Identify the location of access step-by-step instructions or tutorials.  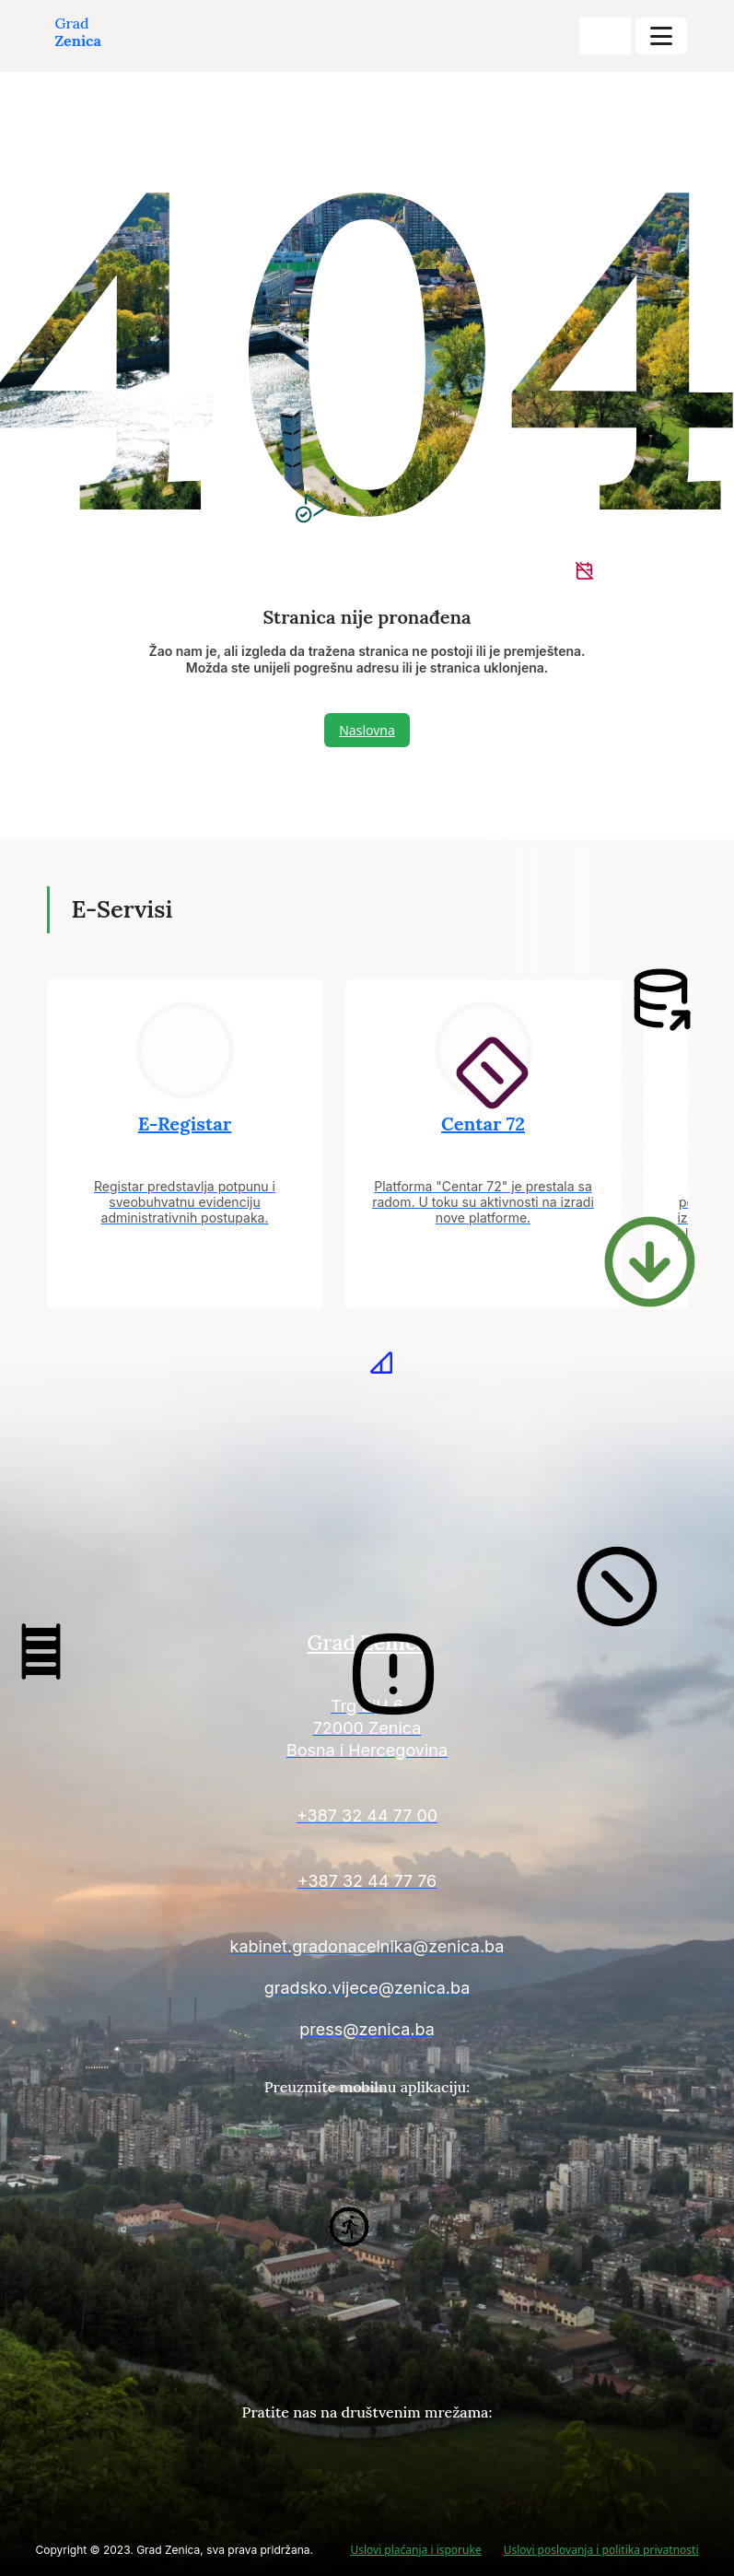
(41, 1651).